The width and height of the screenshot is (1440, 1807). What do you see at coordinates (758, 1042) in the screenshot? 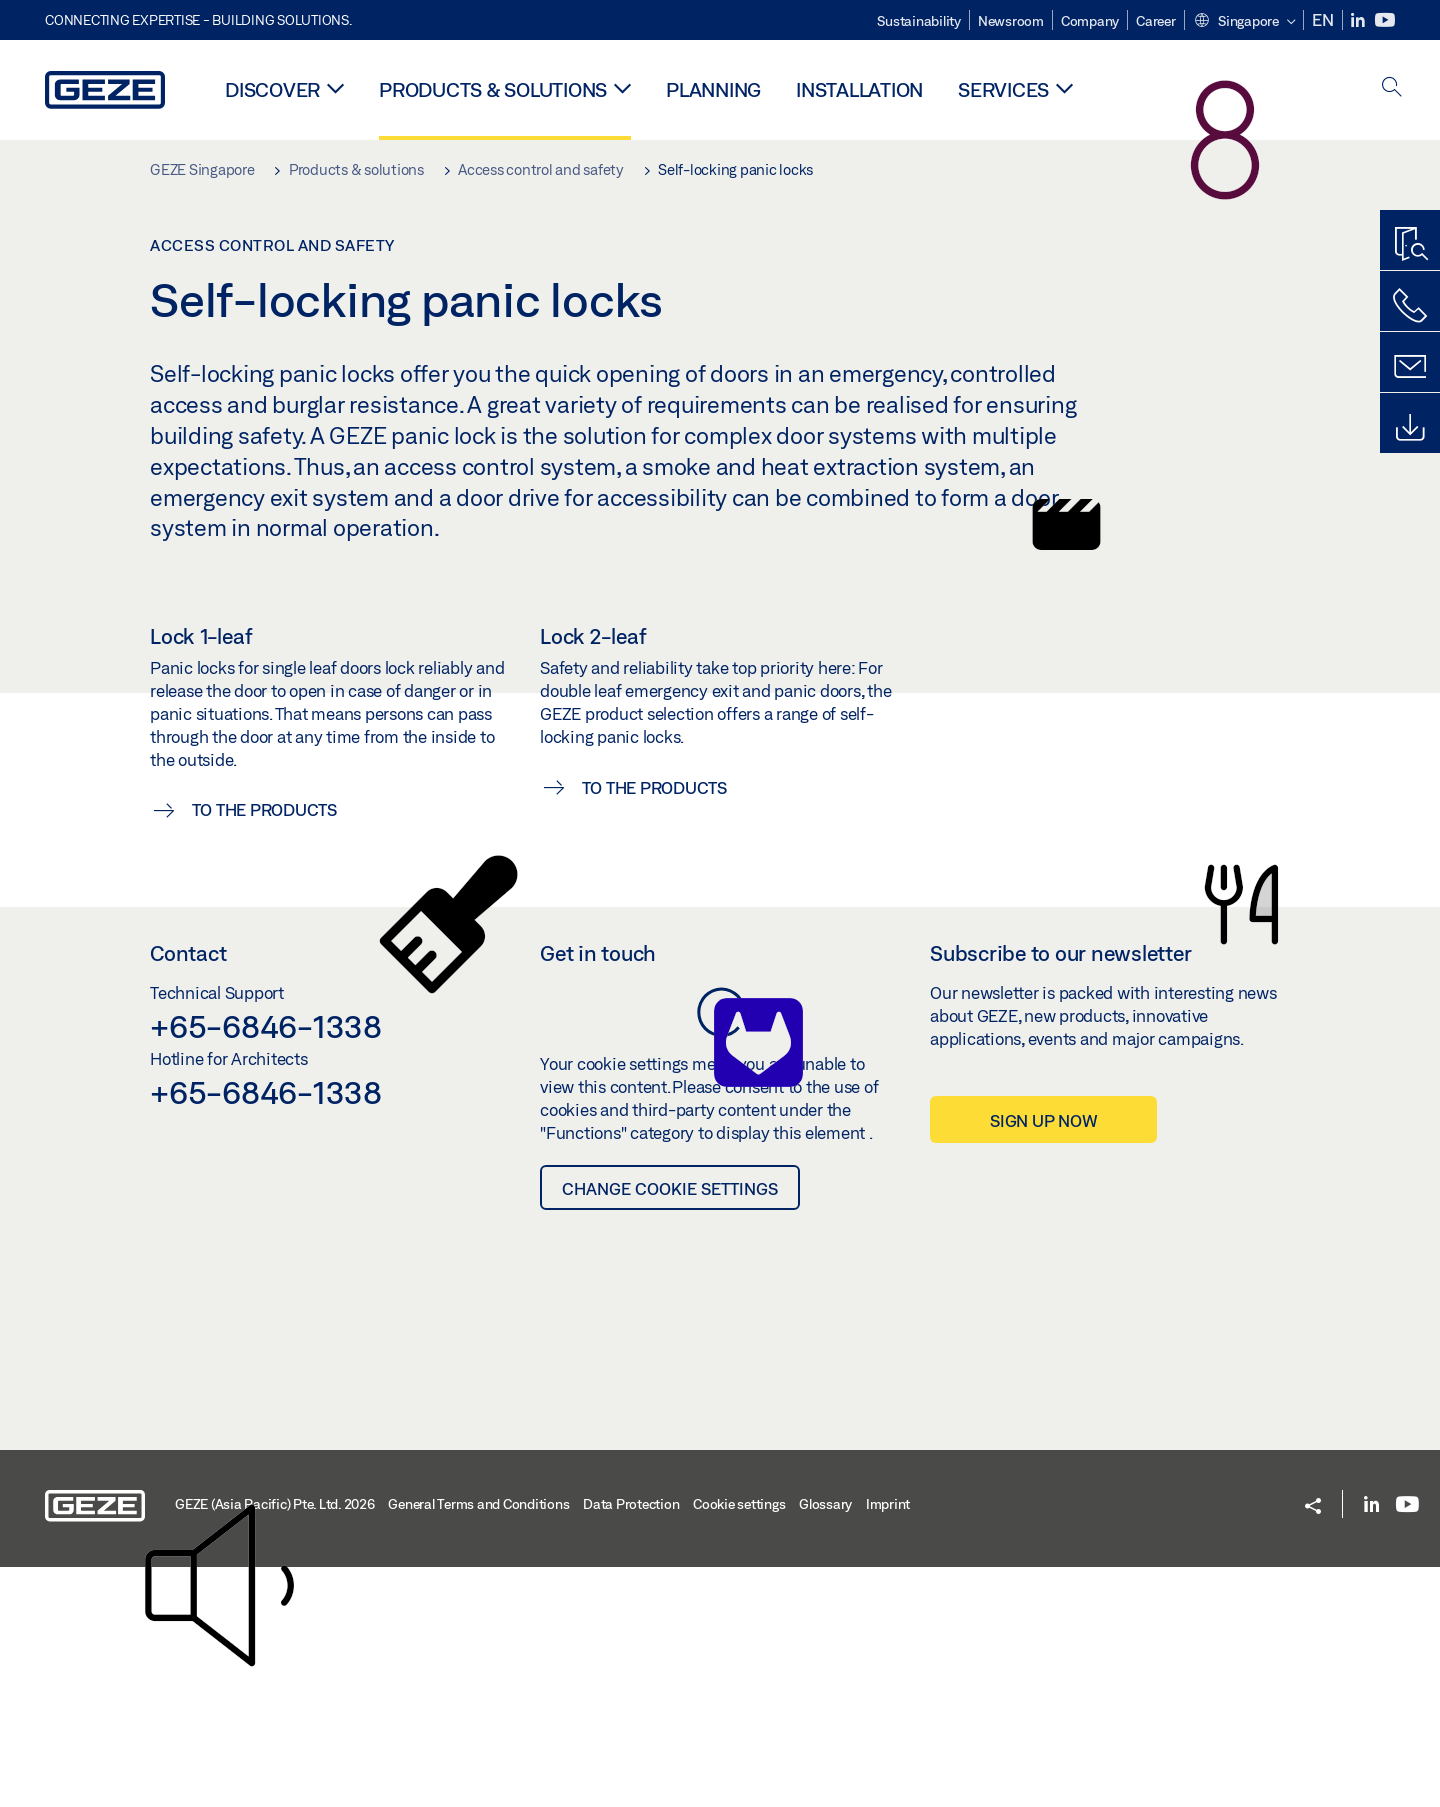
I see `open GitLab` at bounding box center [758, 1042].